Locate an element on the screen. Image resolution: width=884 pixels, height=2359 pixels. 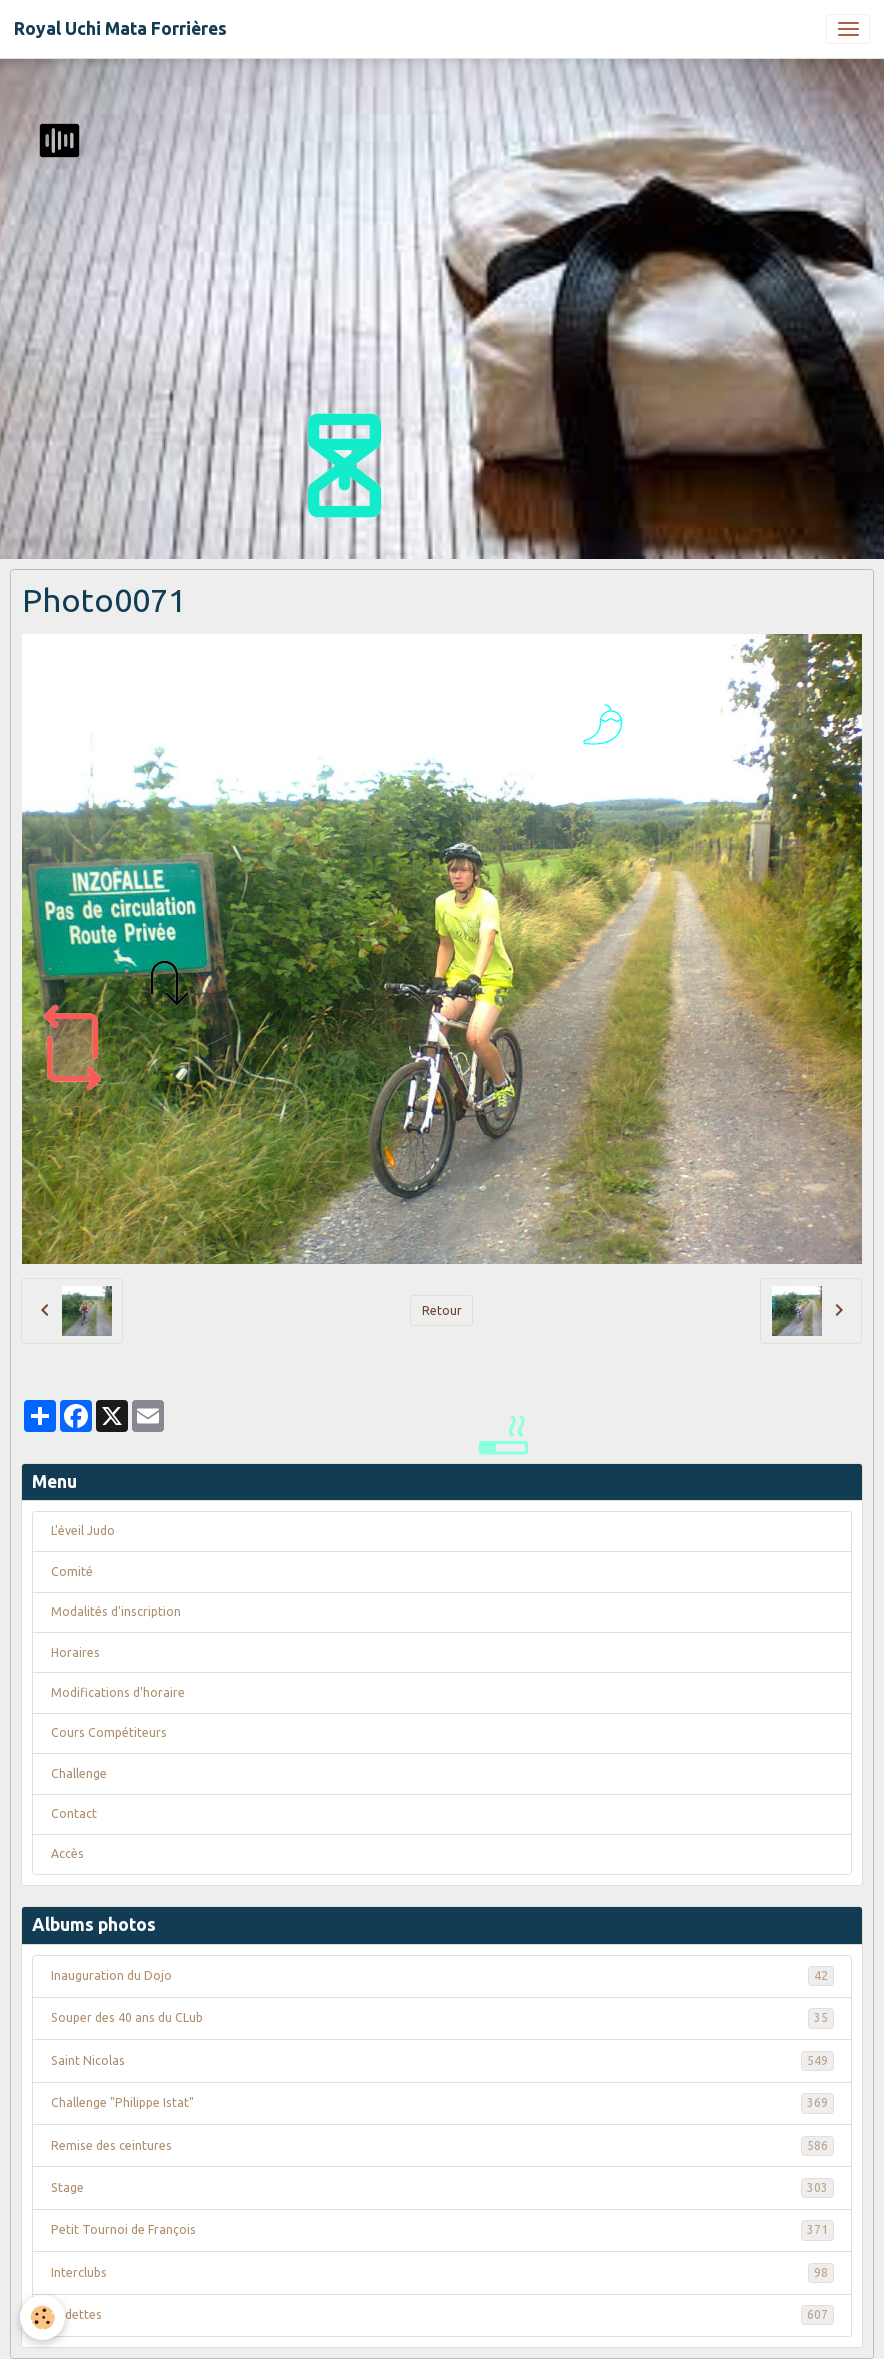
indicates a process is in progress is located at coordinates (344, 465).